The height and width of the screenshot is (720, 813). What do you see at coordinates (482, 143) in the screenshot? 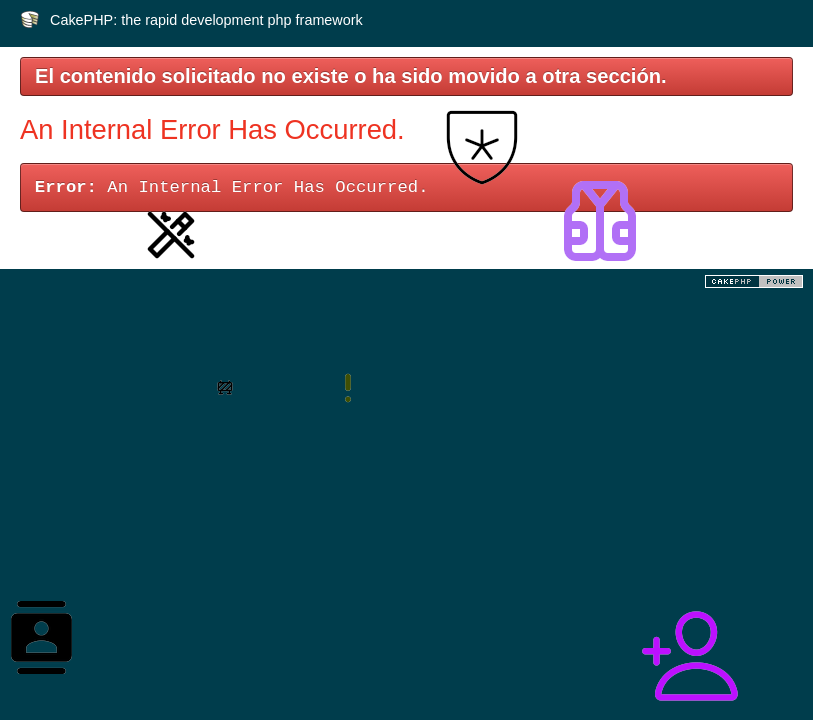
I see `view security rating or trust status` at bounding box center [482, 143].